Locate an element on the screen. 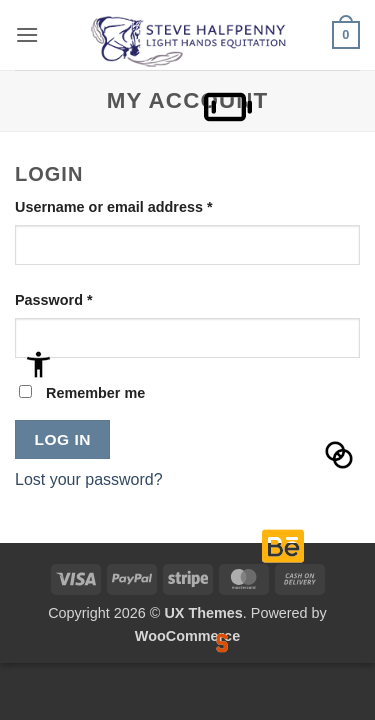  view behance portfolio is located at coordinates (283, 546).